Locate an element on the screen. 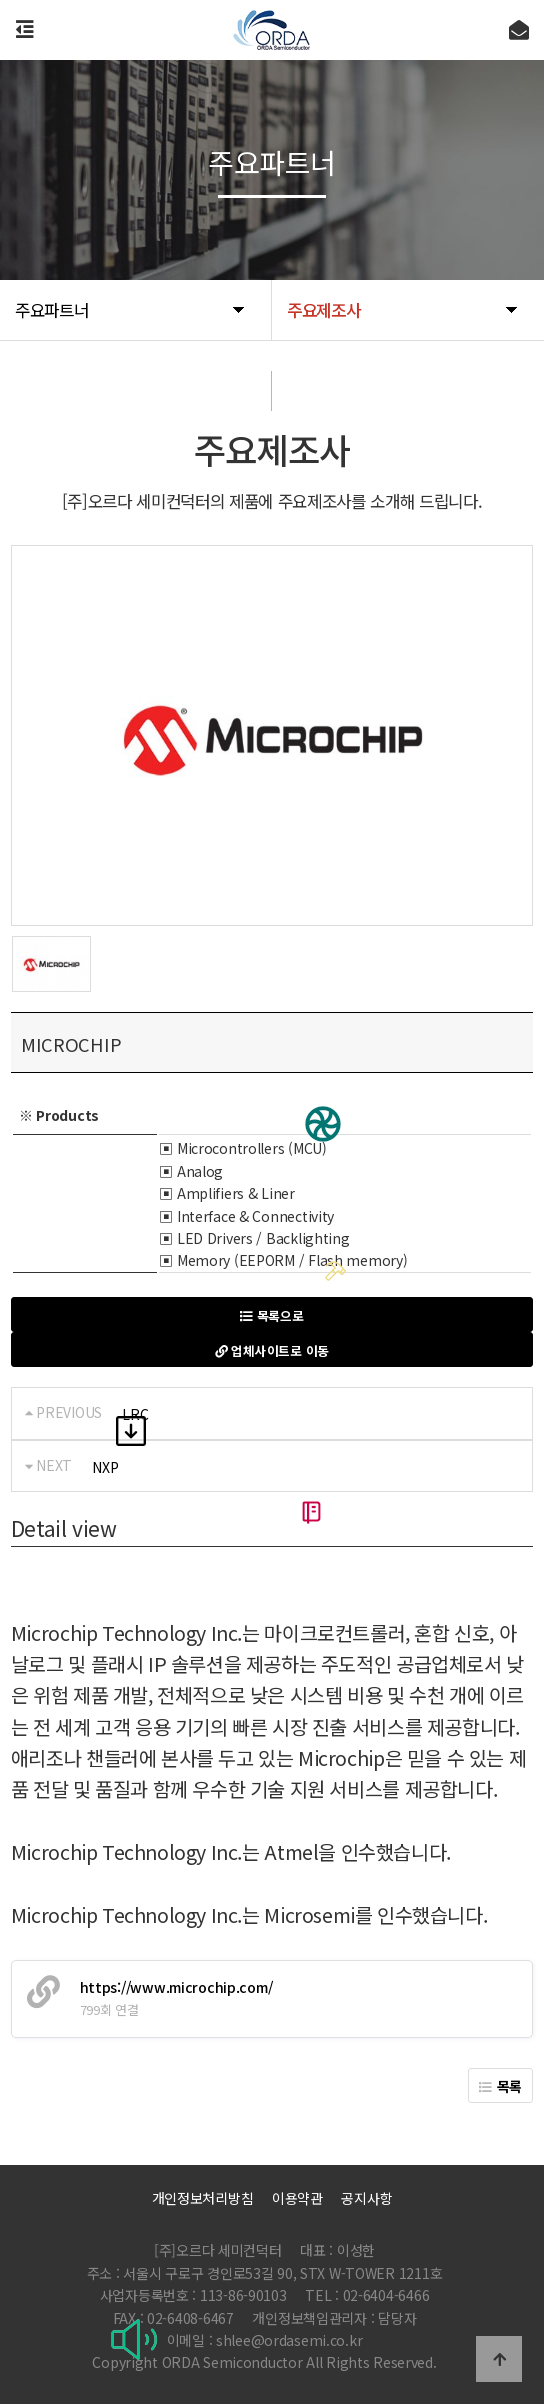  download file or content is located at coordinates (131, 1431).